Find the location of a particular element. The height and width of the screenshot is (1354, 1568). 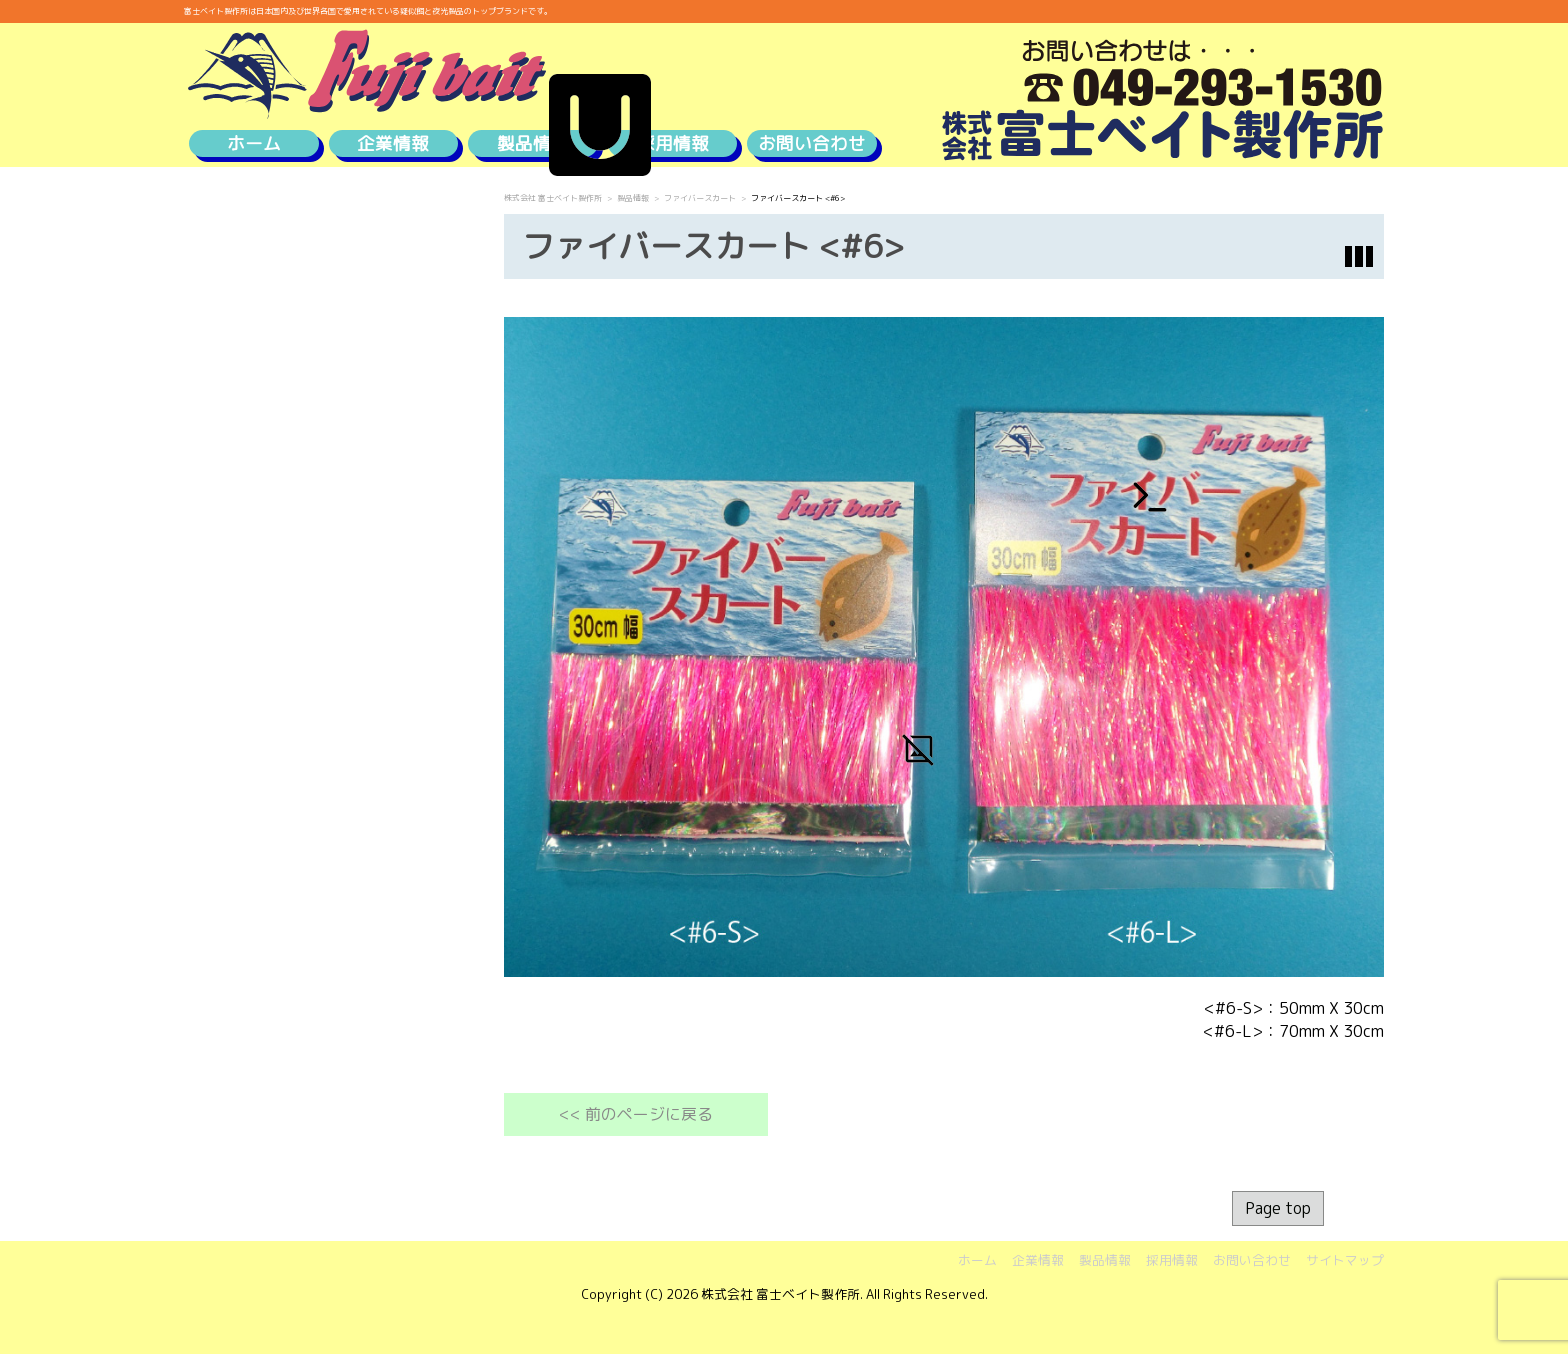

switch to week view in calendar is located at coordinates (1360, 257).